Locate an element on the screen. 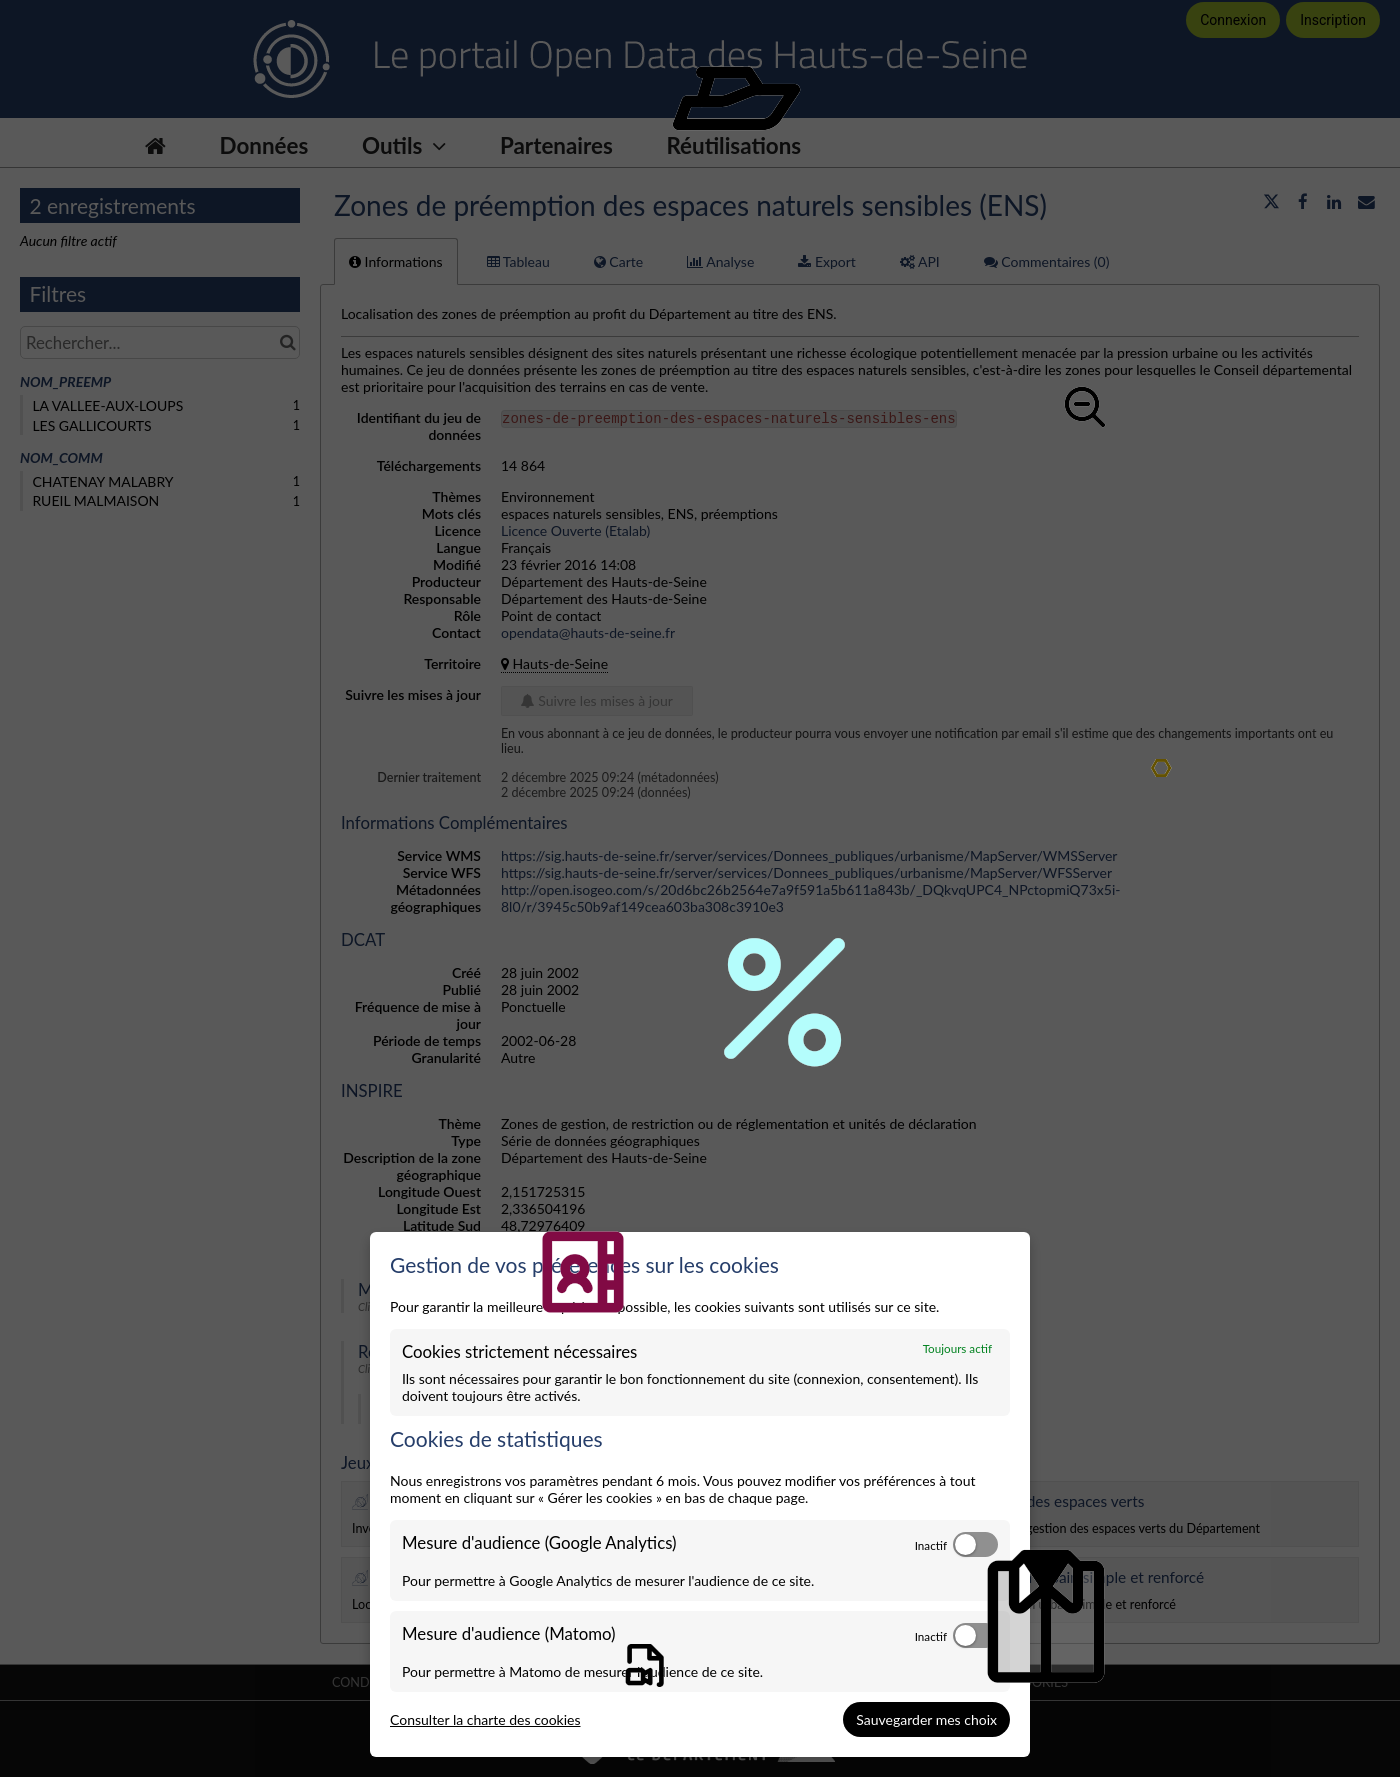 This screenshot has width=1400, height=1777. open a video file is located at coordinates (645, 1665).